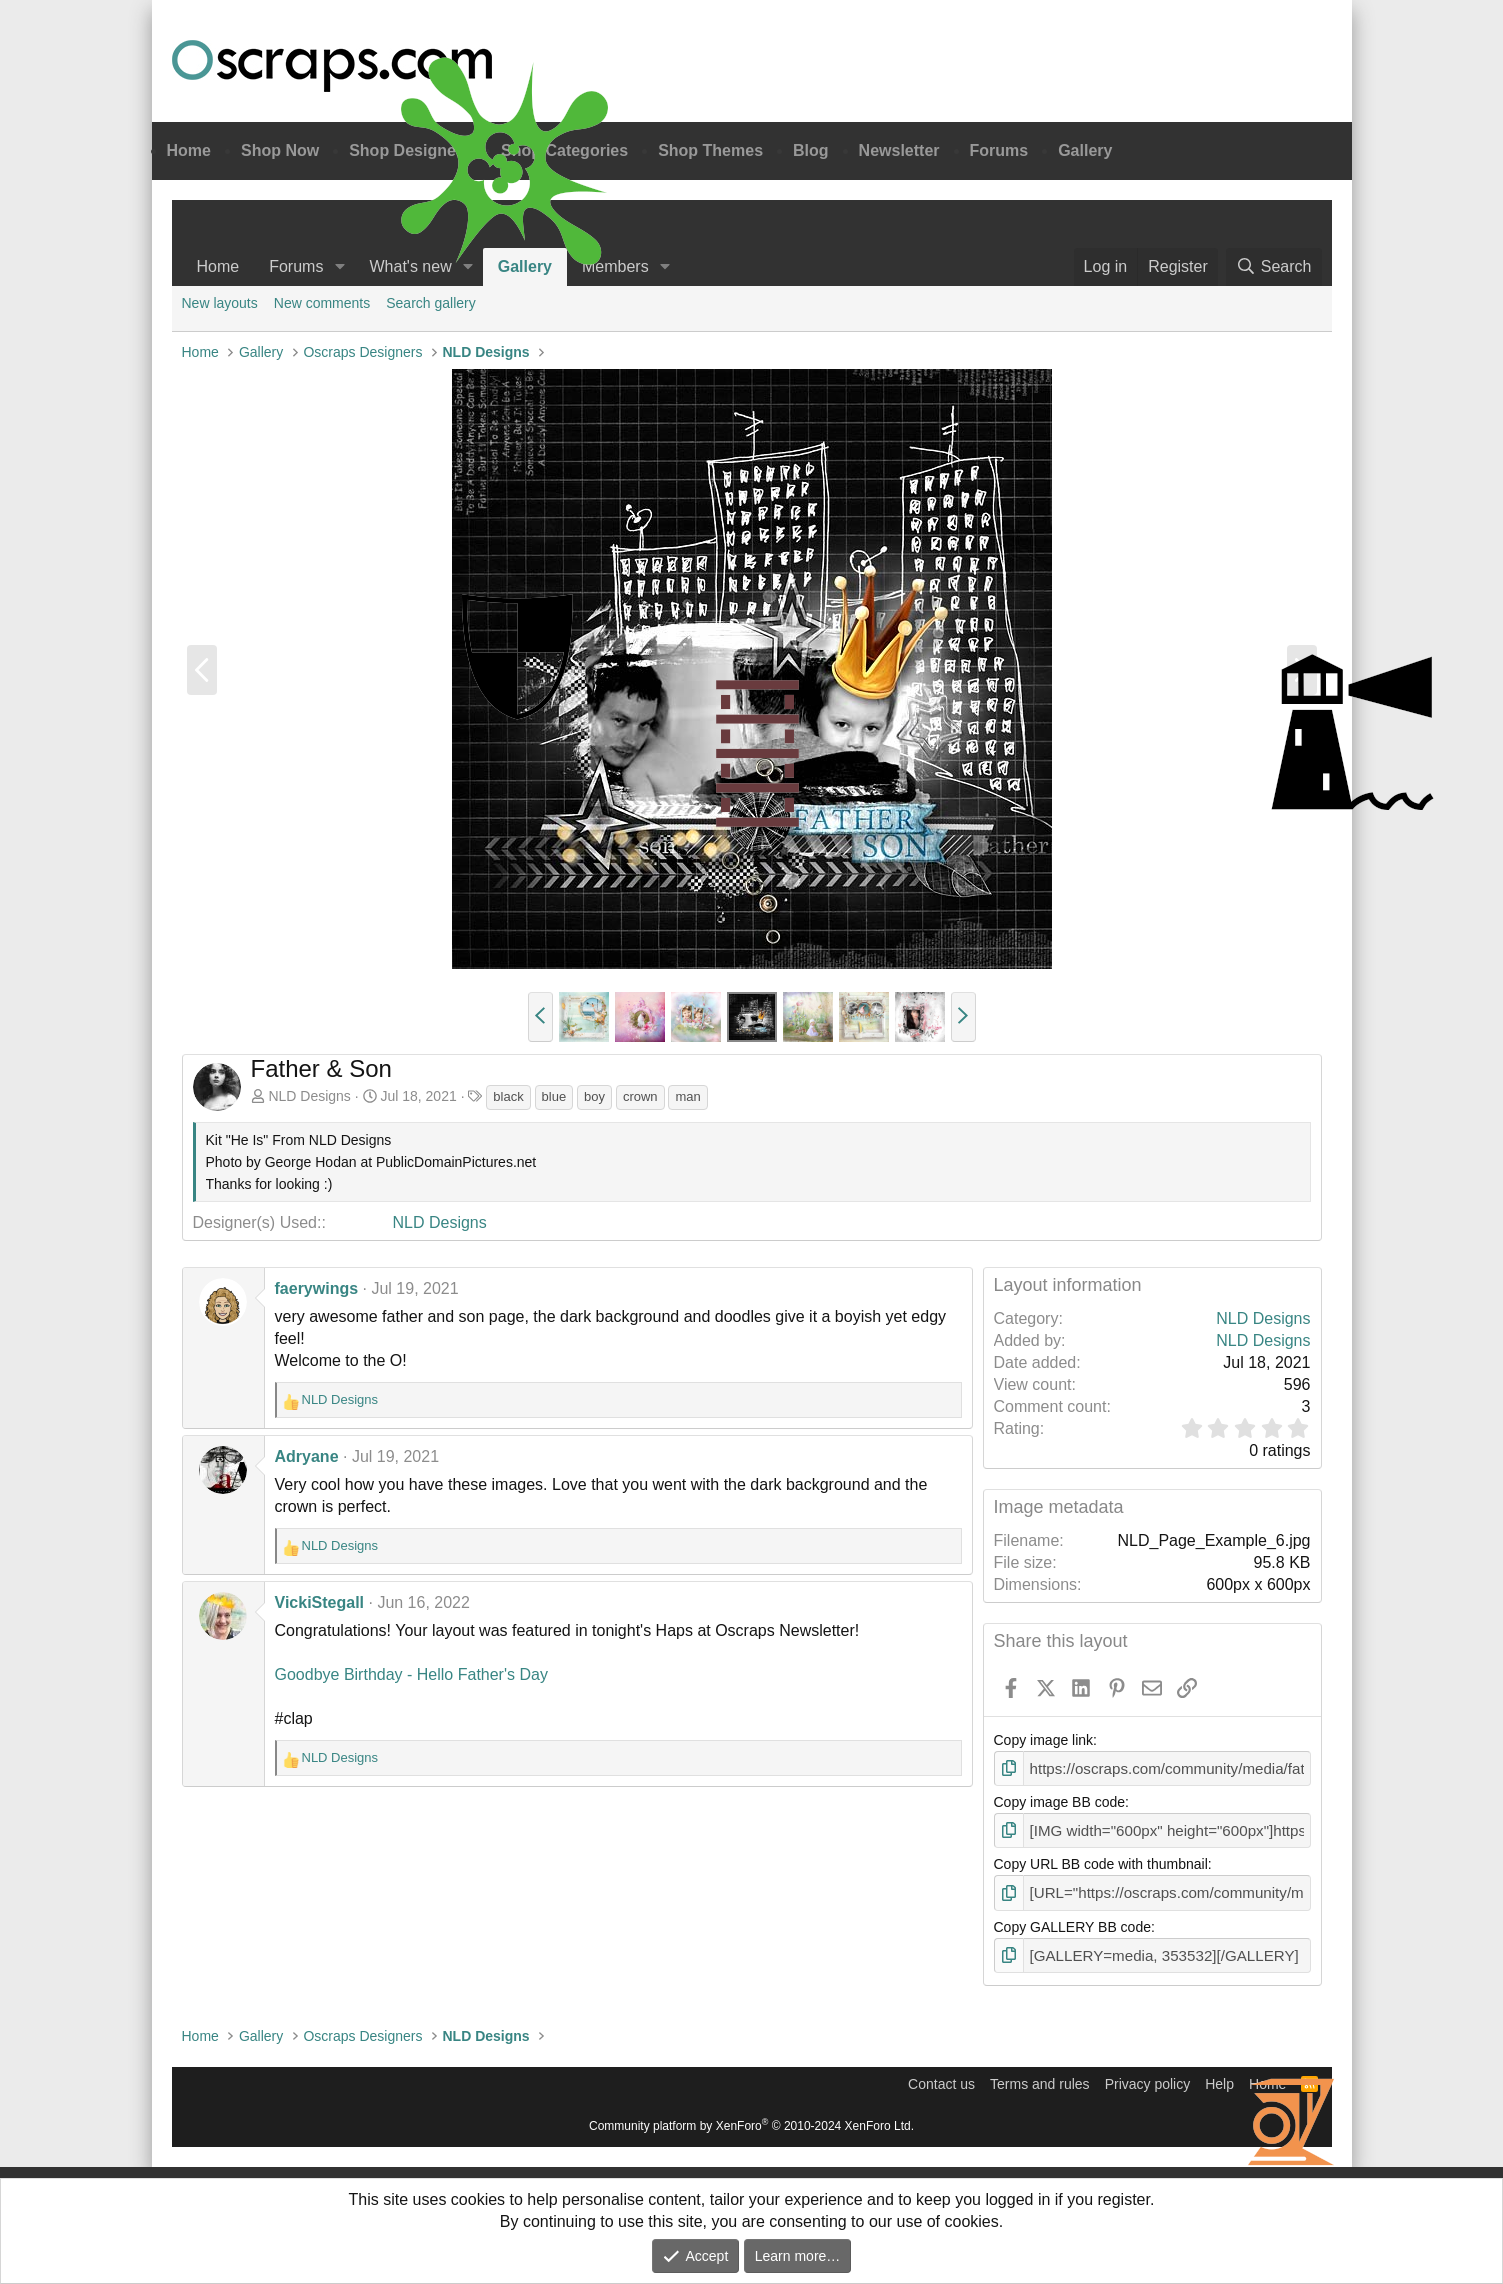 This screenshot has height=2284, width=1503. What do you see at coordinates (757, 753) in the screenshot?
I see `access ladder or climbing tools in game` at bounding box center [757, 753].